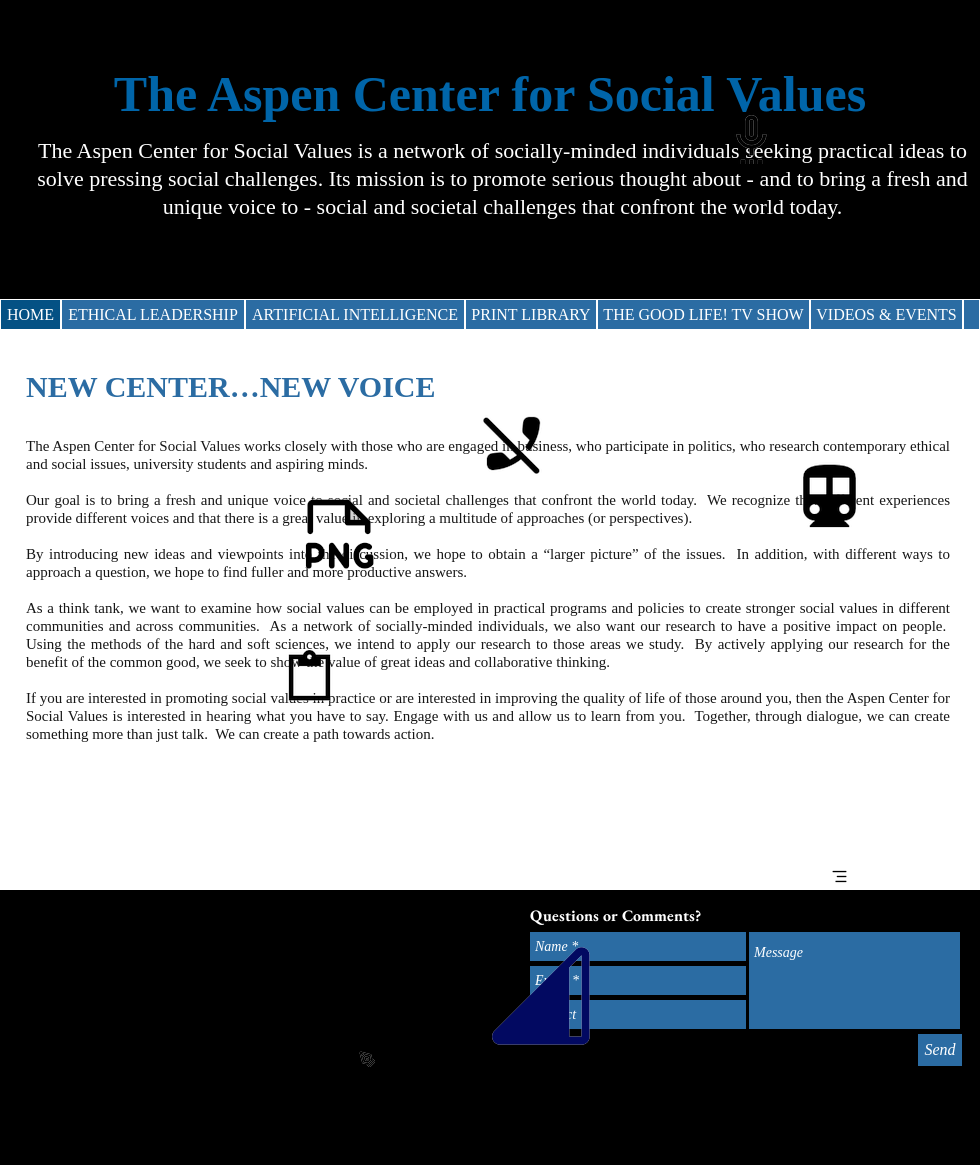 This screenshot has height=1165, width=980. Describe the element at coordinates (549, 1000) in the screenshot. I see `indicates strong cellular network signal` at that location.